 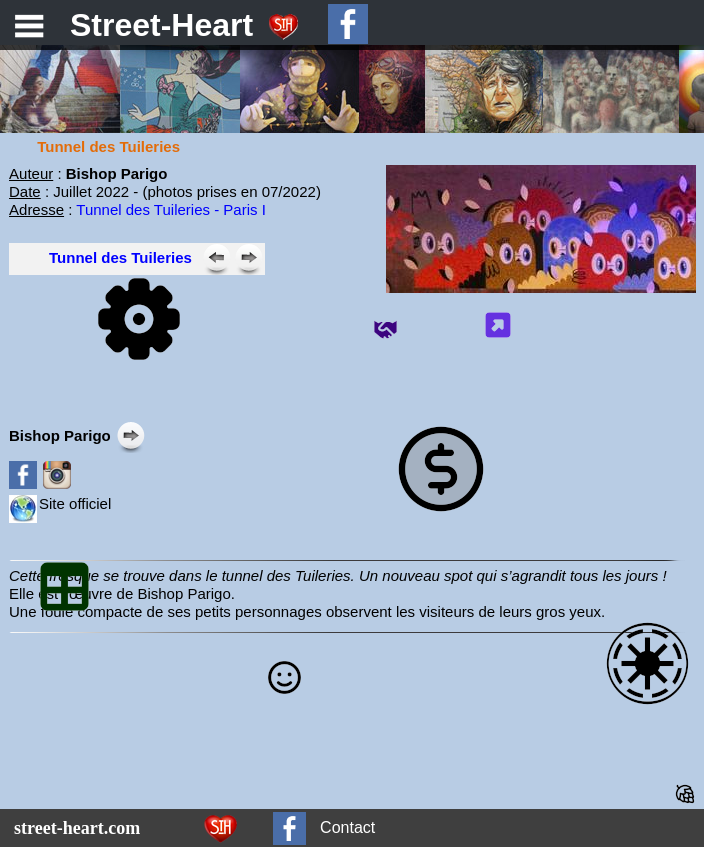 I want to click on view account balance or financial summary, so click(x=441, y=469).